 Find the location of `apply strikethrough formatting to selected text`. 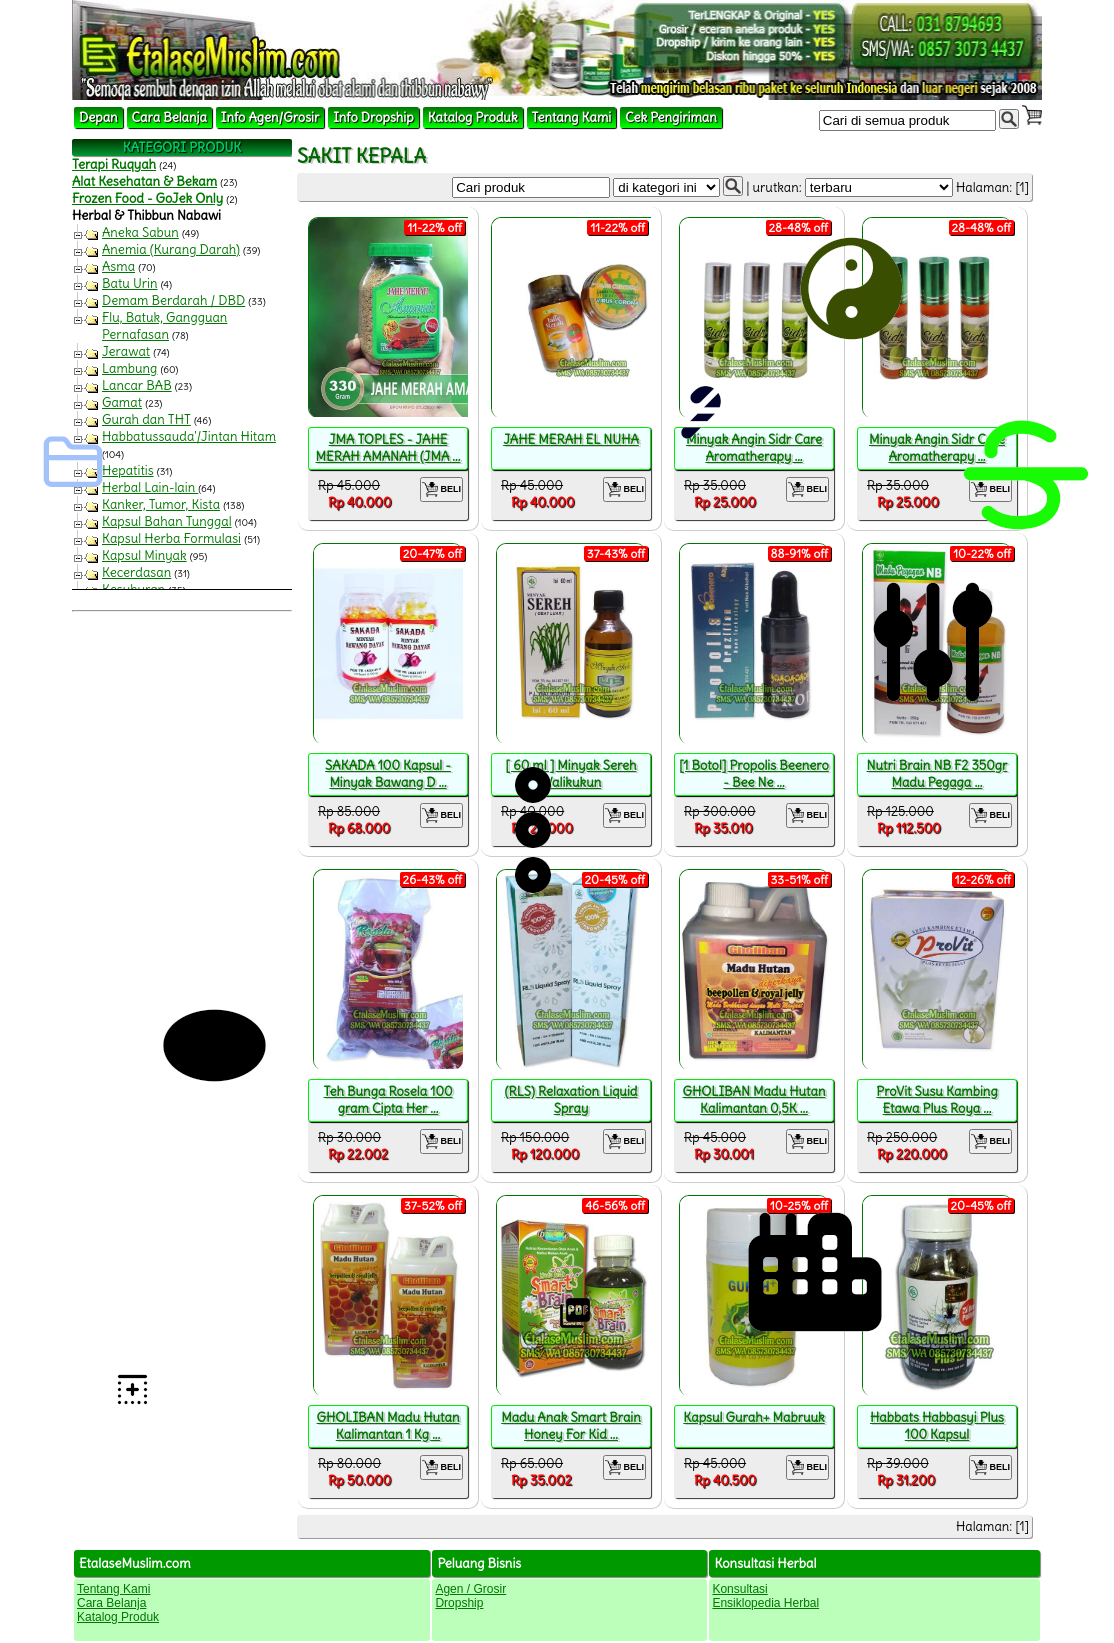

apply strikethrough formatting to selected text is located at coordinates (1026, 476).